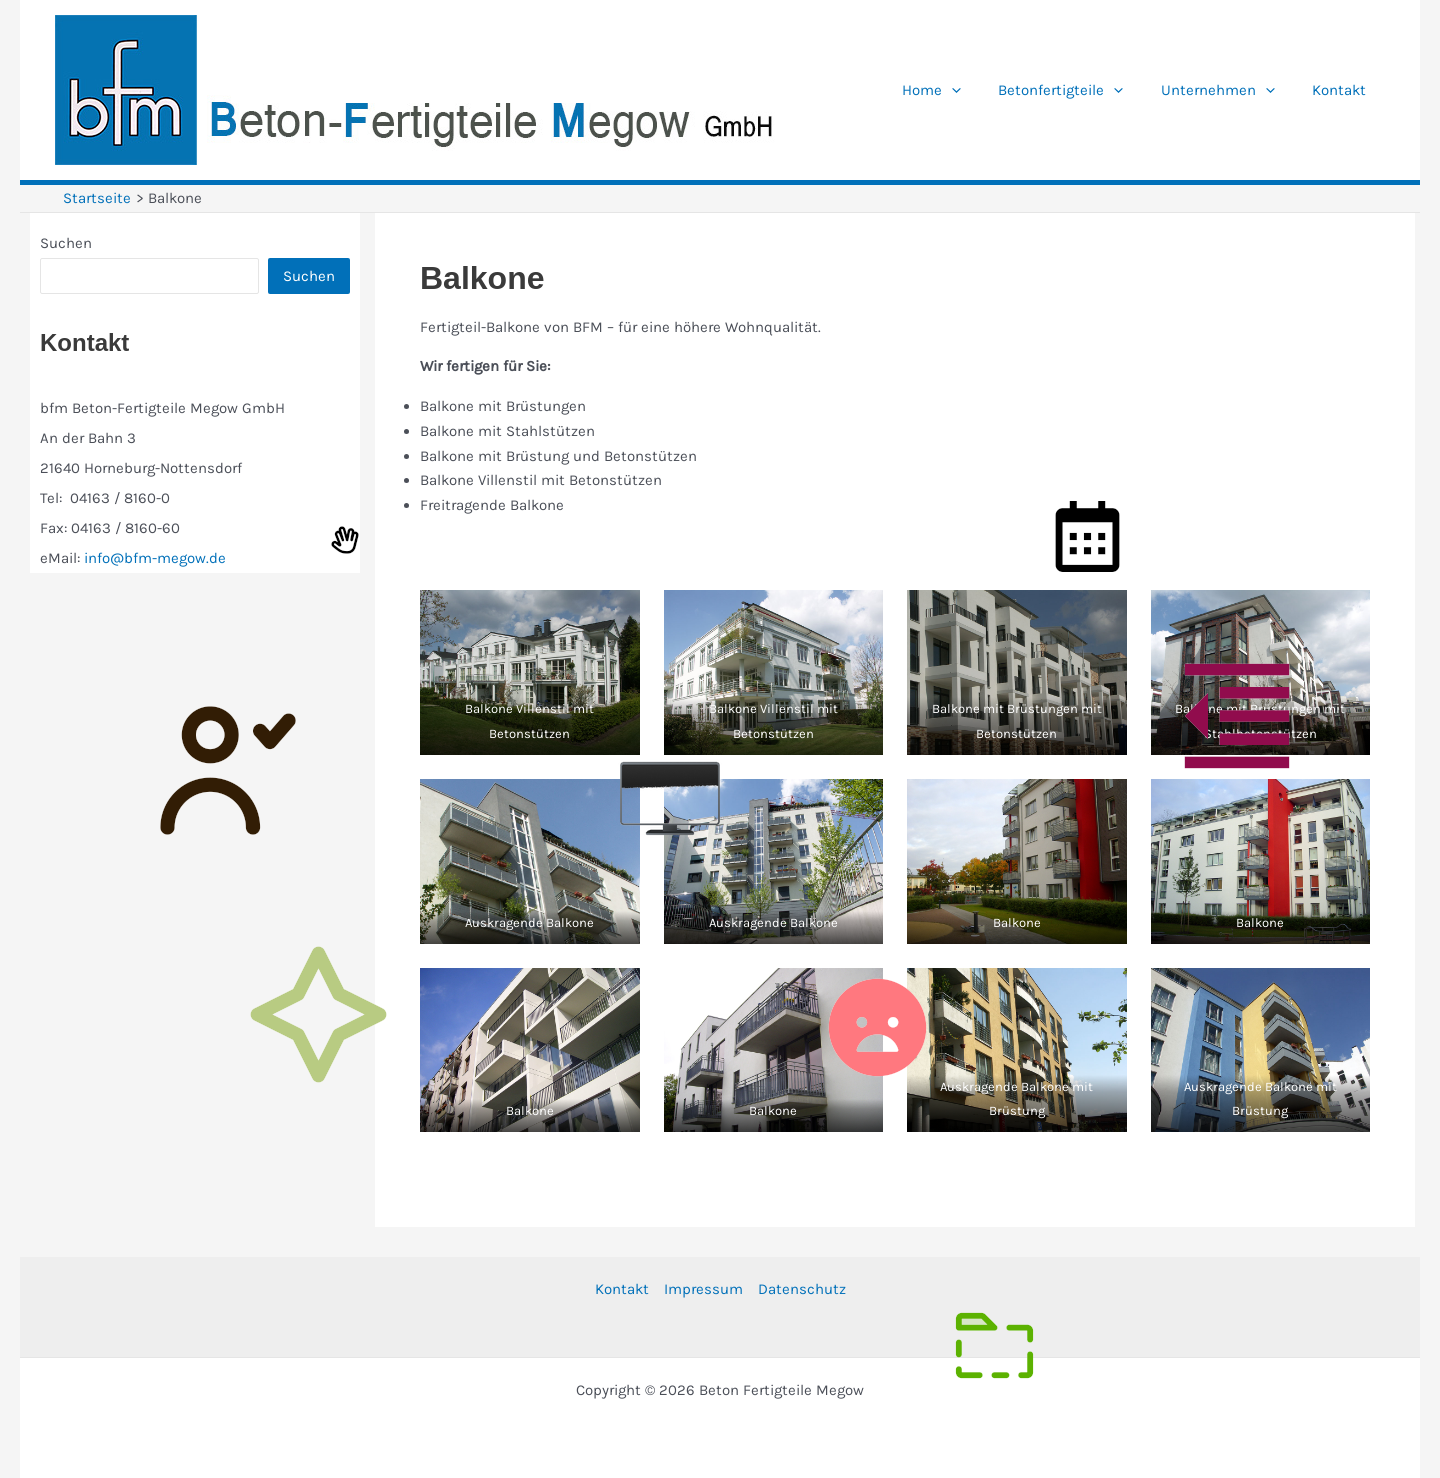 The width and height of the screenshot is (1440, 1478). Describe the element at coordinates (994, 1345) in the screenshot. I see `create a new folder` at that location.